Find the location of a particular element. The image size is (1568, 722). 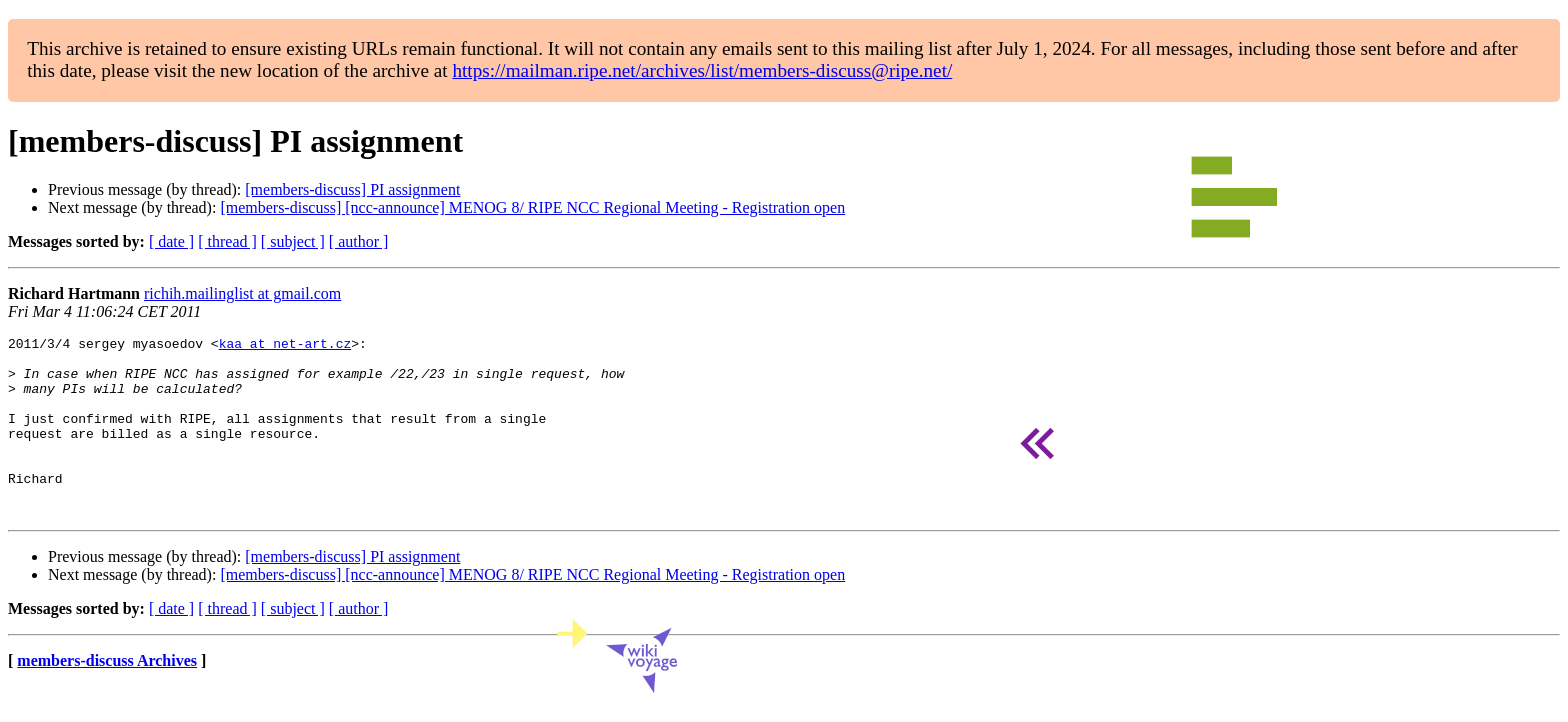

go back to the beginning is located at coordinates (1038, 443).